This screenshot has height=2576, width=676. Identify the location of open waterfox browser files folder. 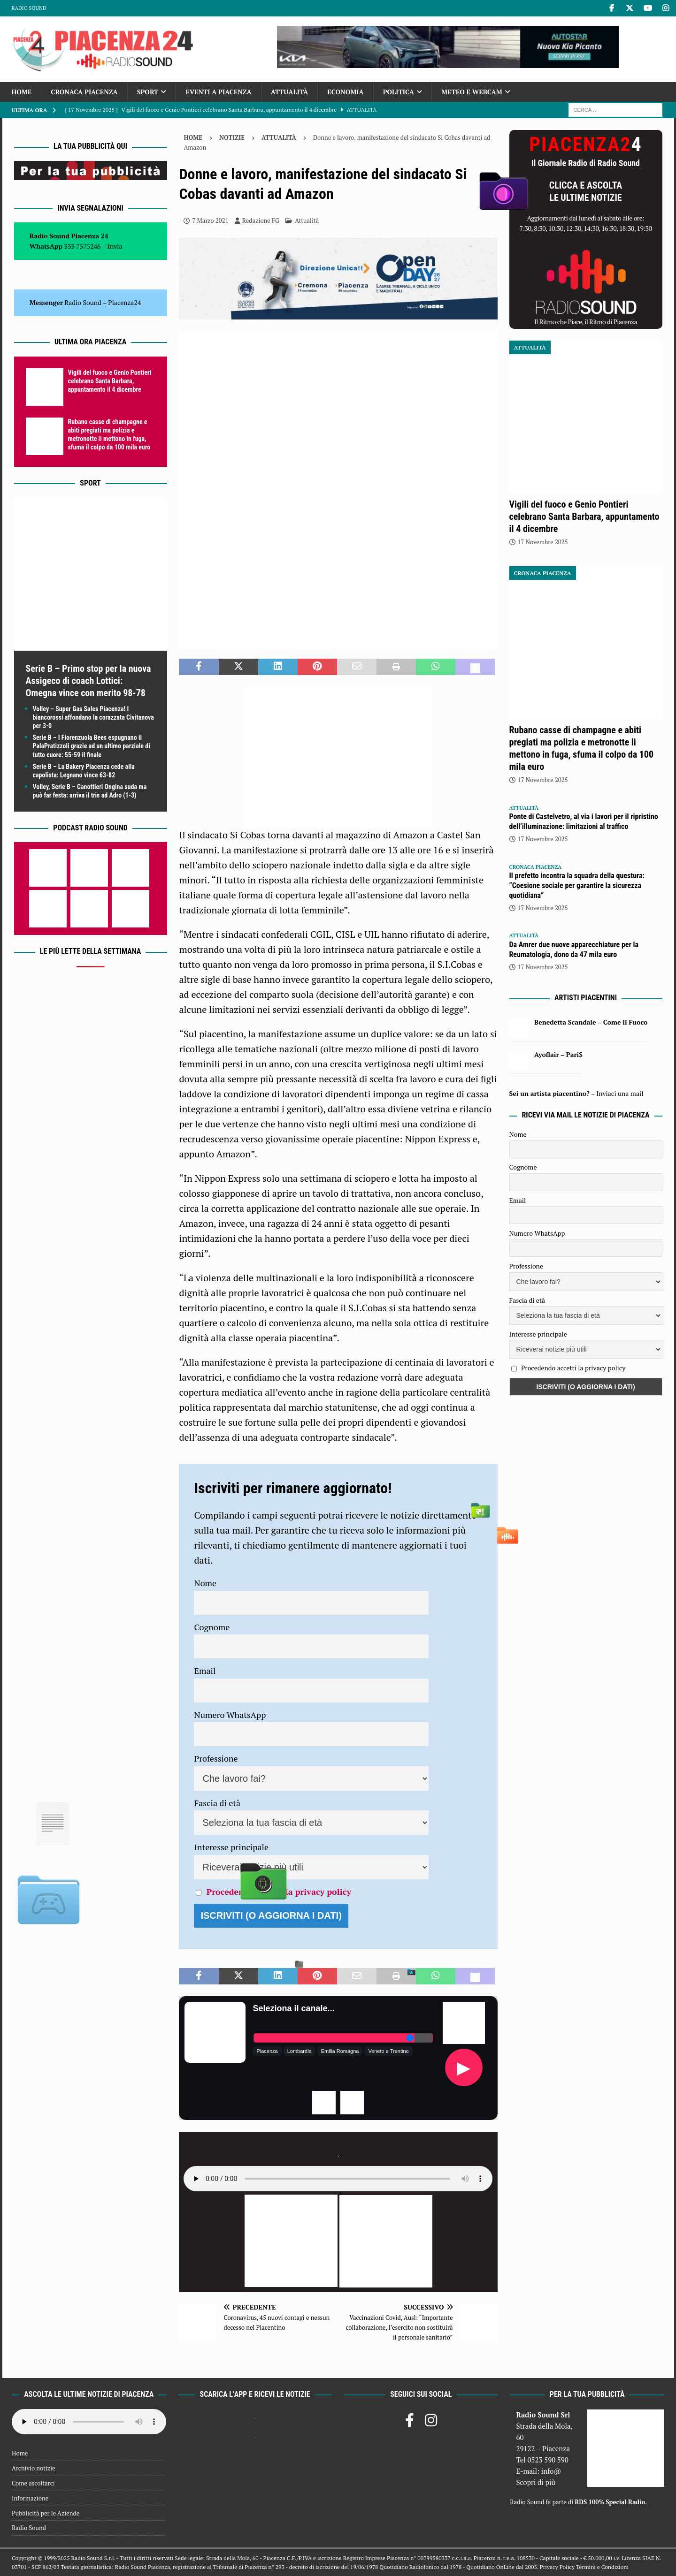
(411, 1972).